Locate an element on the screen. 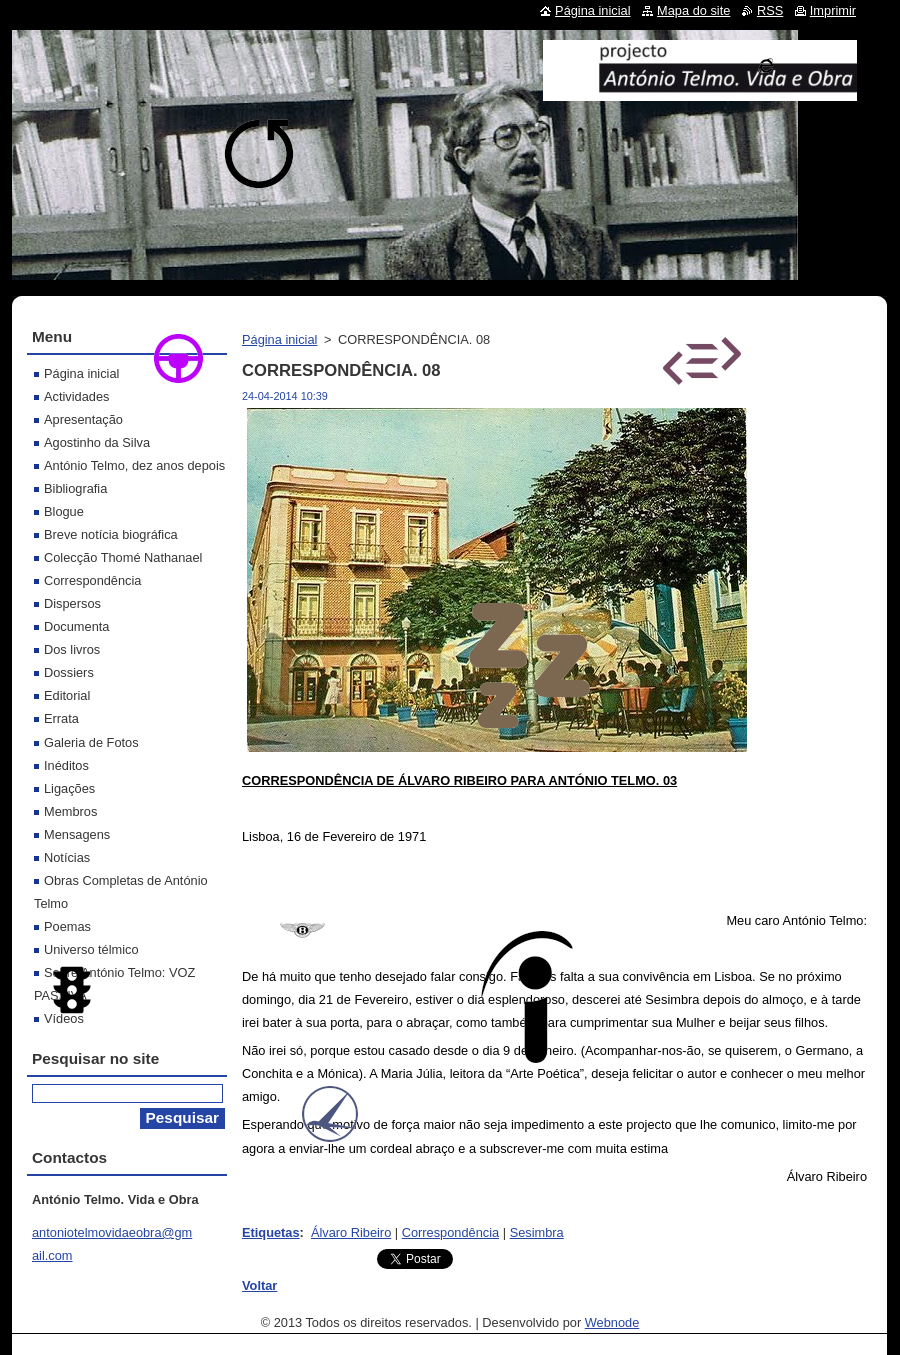 The image size is (900, 1355). LazyVim neovim configuration logo is located at coordinates (529, 665).